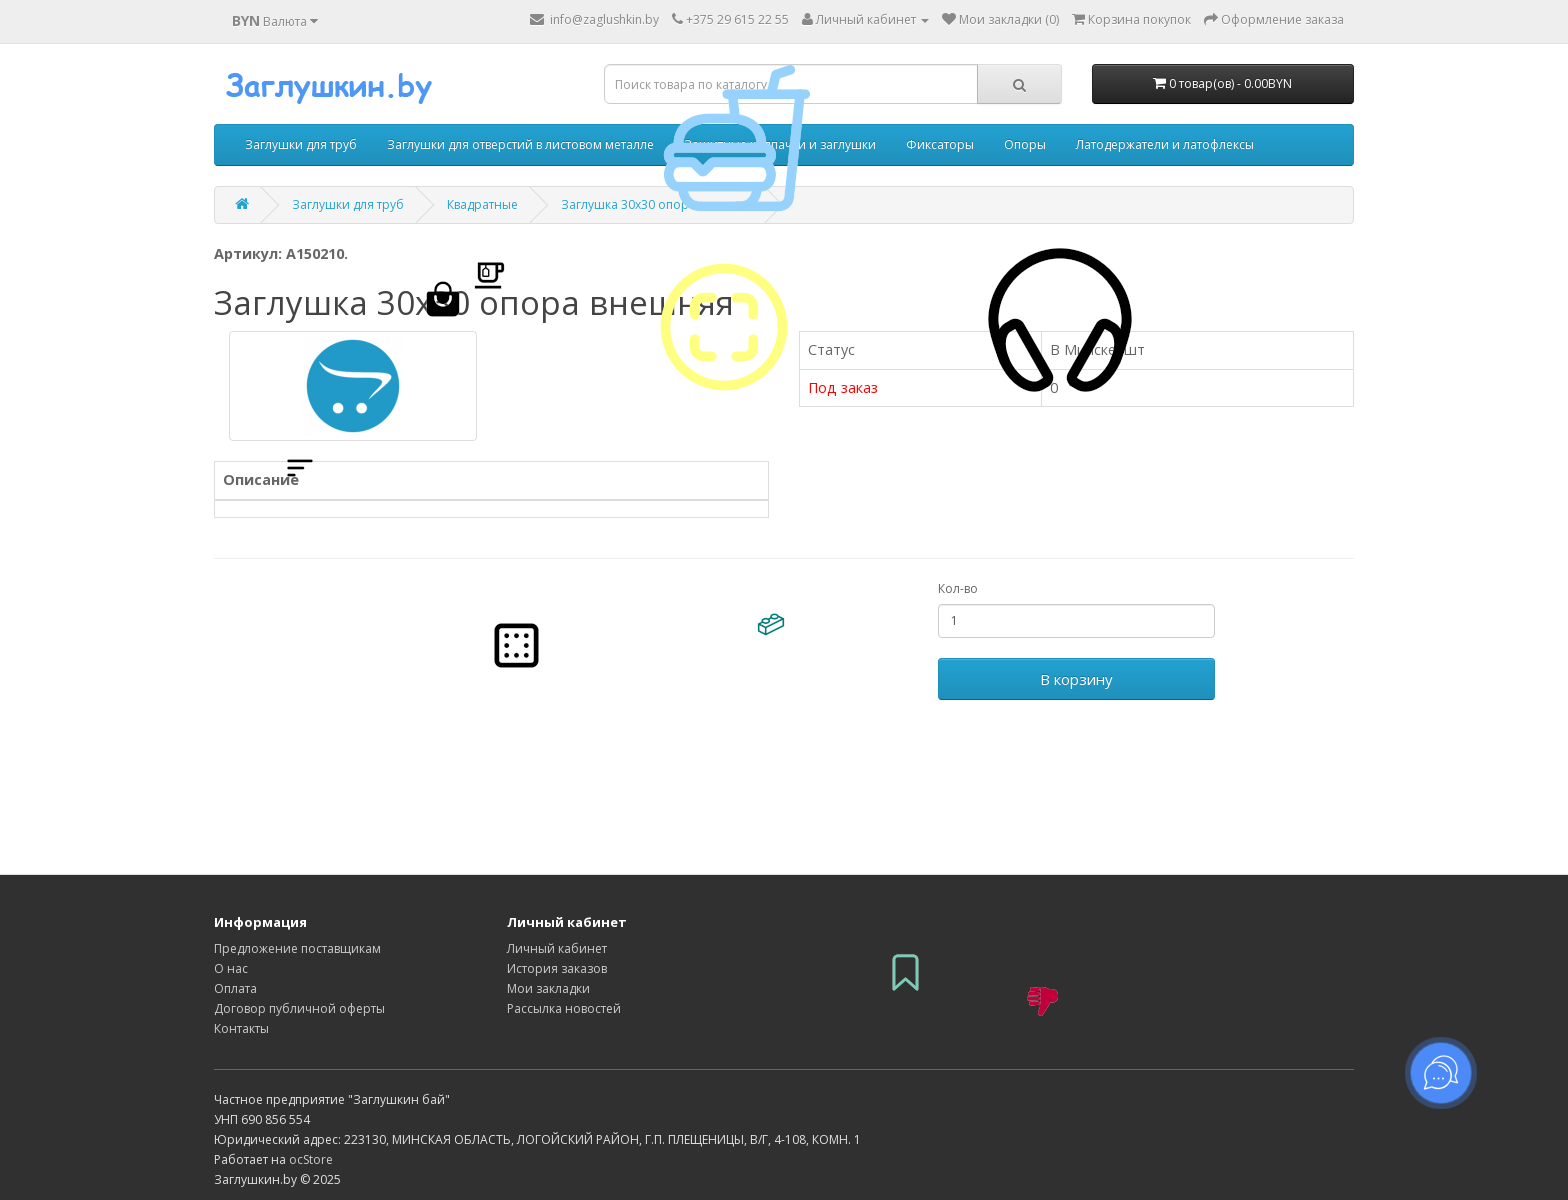 Image resolution: width=1568 pixels, height=1200 pixels. I want to click on access food and beverage emoji category, so click(489, 275).